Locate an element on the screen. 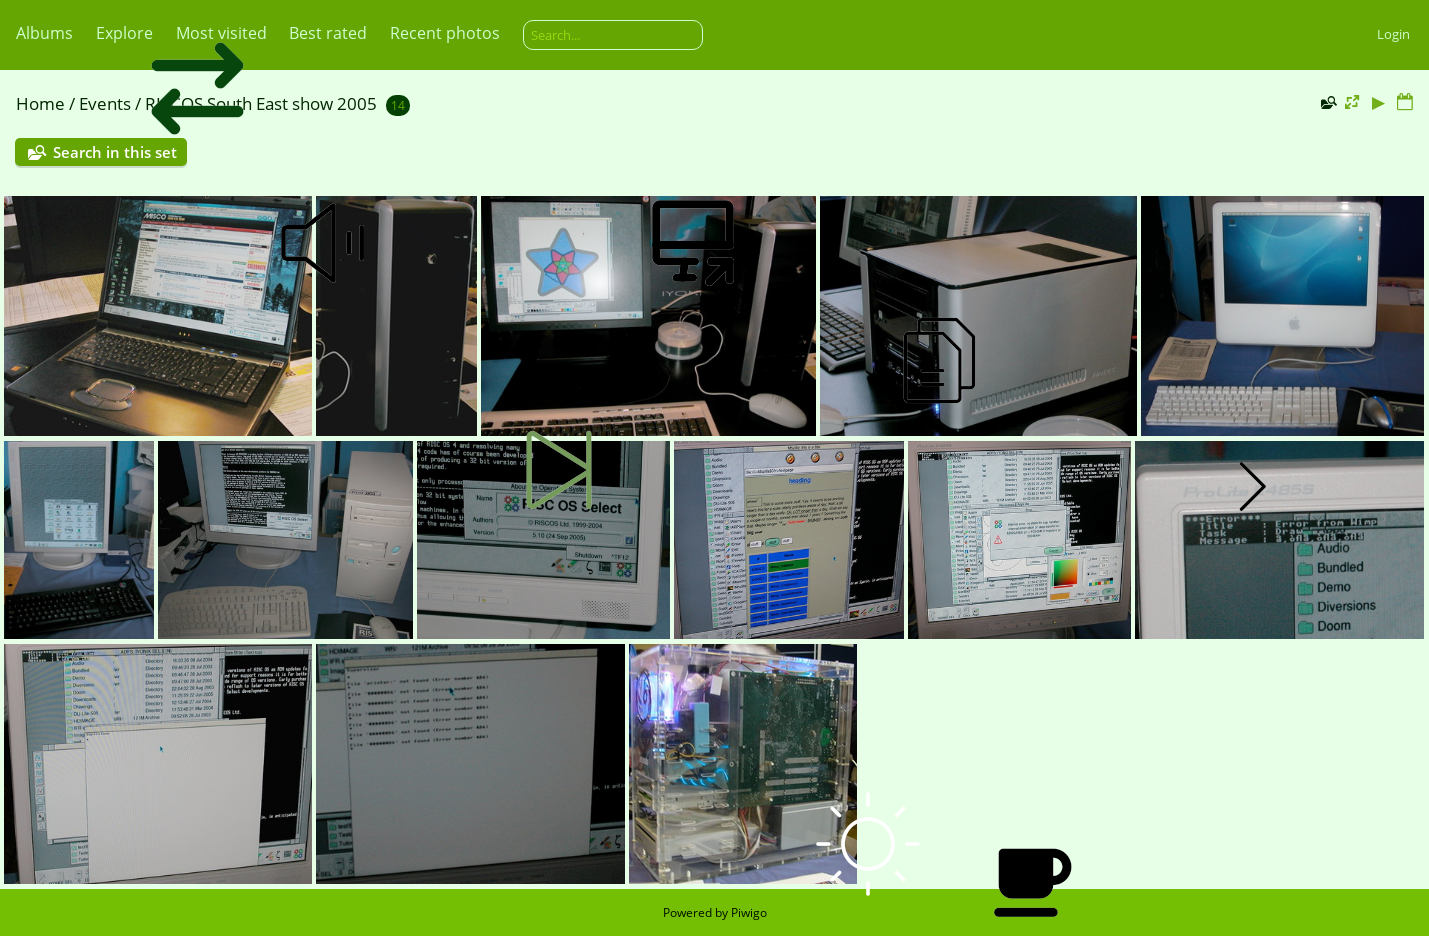 This screenshot has height=936, width=1429. switch to light mode is located at coordinates (868, 844).